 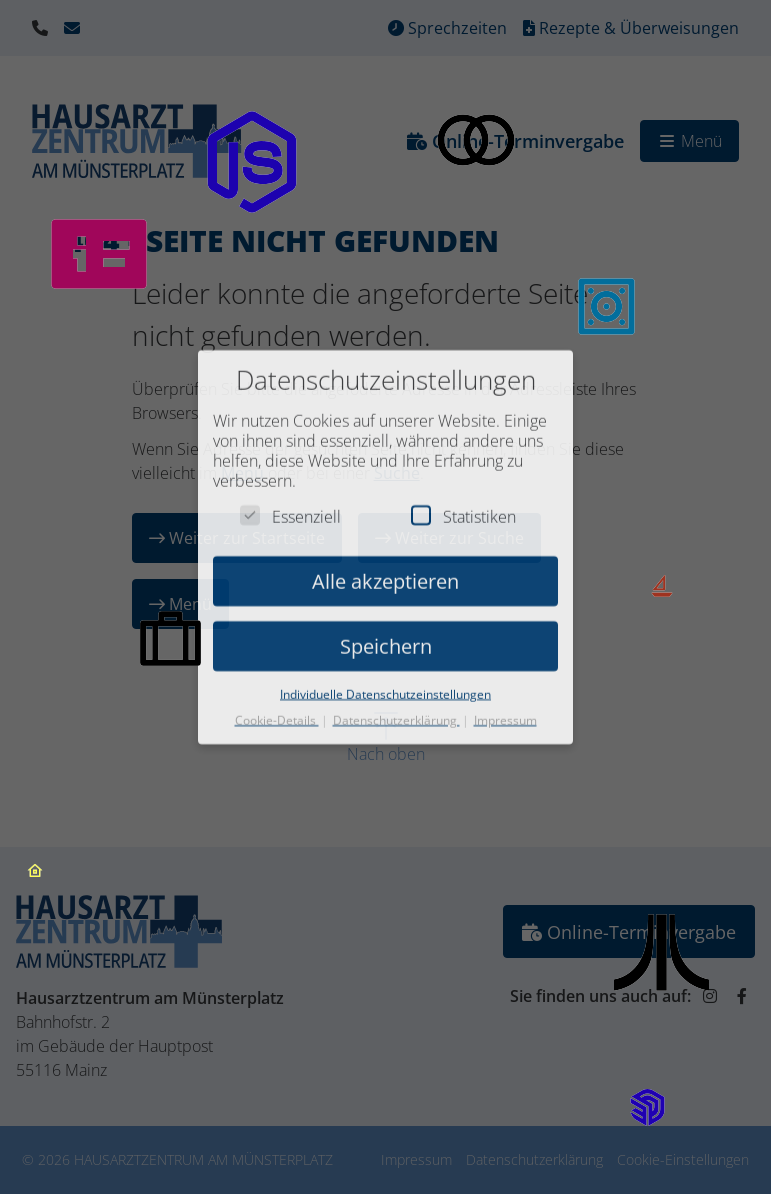 I want to click on navigate to home screen, so click(x=35, y=871).